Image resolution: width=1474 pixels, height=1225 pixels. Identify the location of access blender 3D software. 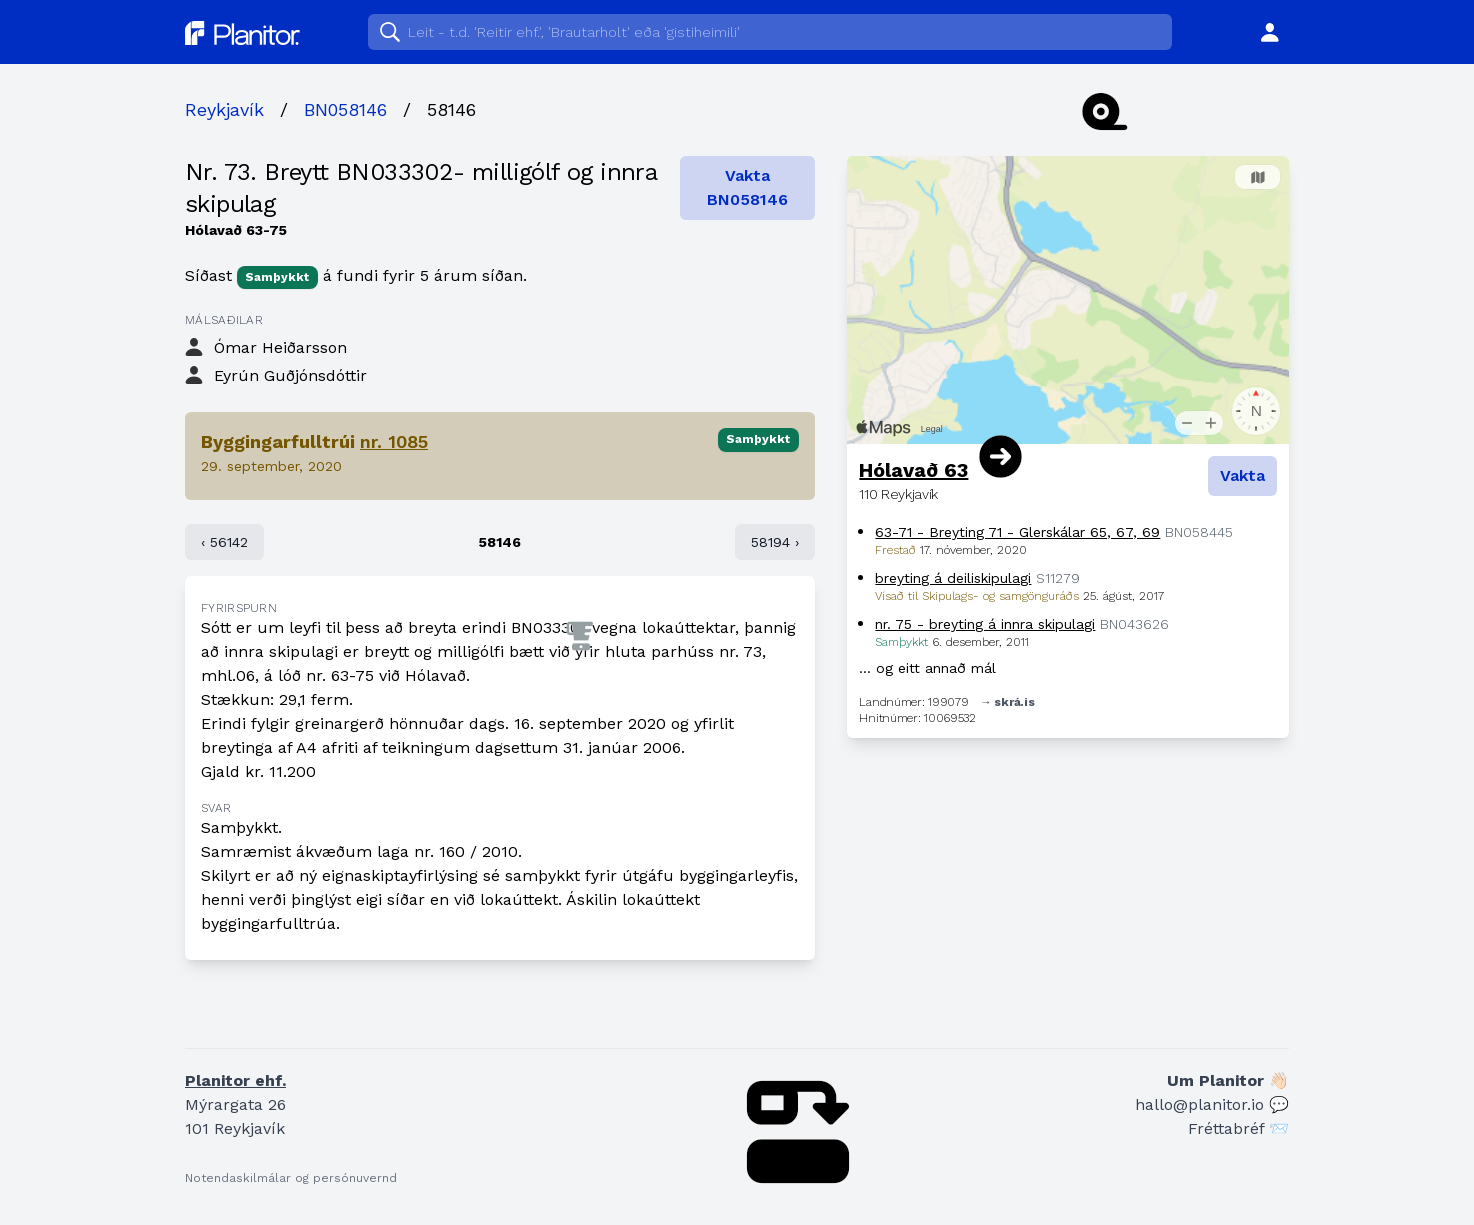
(581, 636).